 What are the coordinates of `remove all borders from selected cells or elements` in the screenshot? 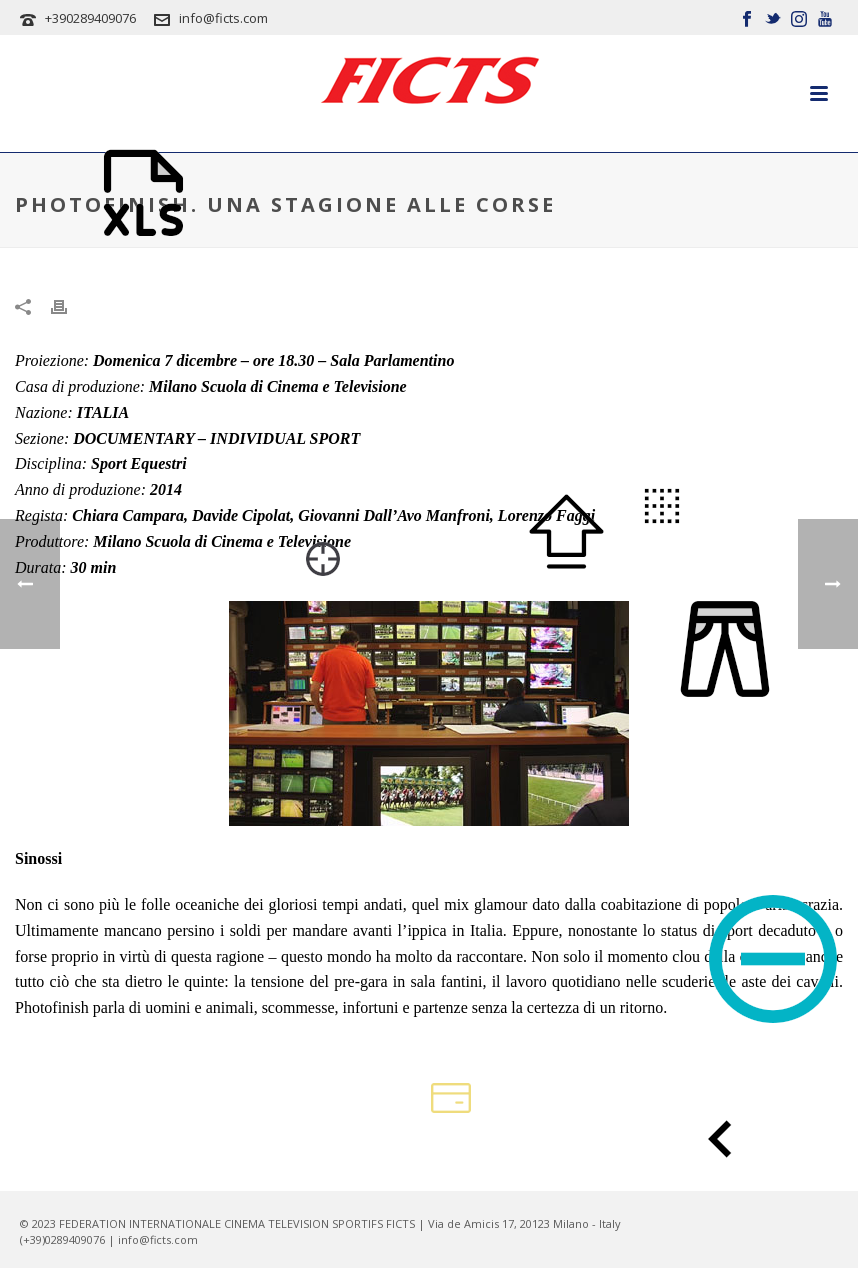 It's located at (662, 506).